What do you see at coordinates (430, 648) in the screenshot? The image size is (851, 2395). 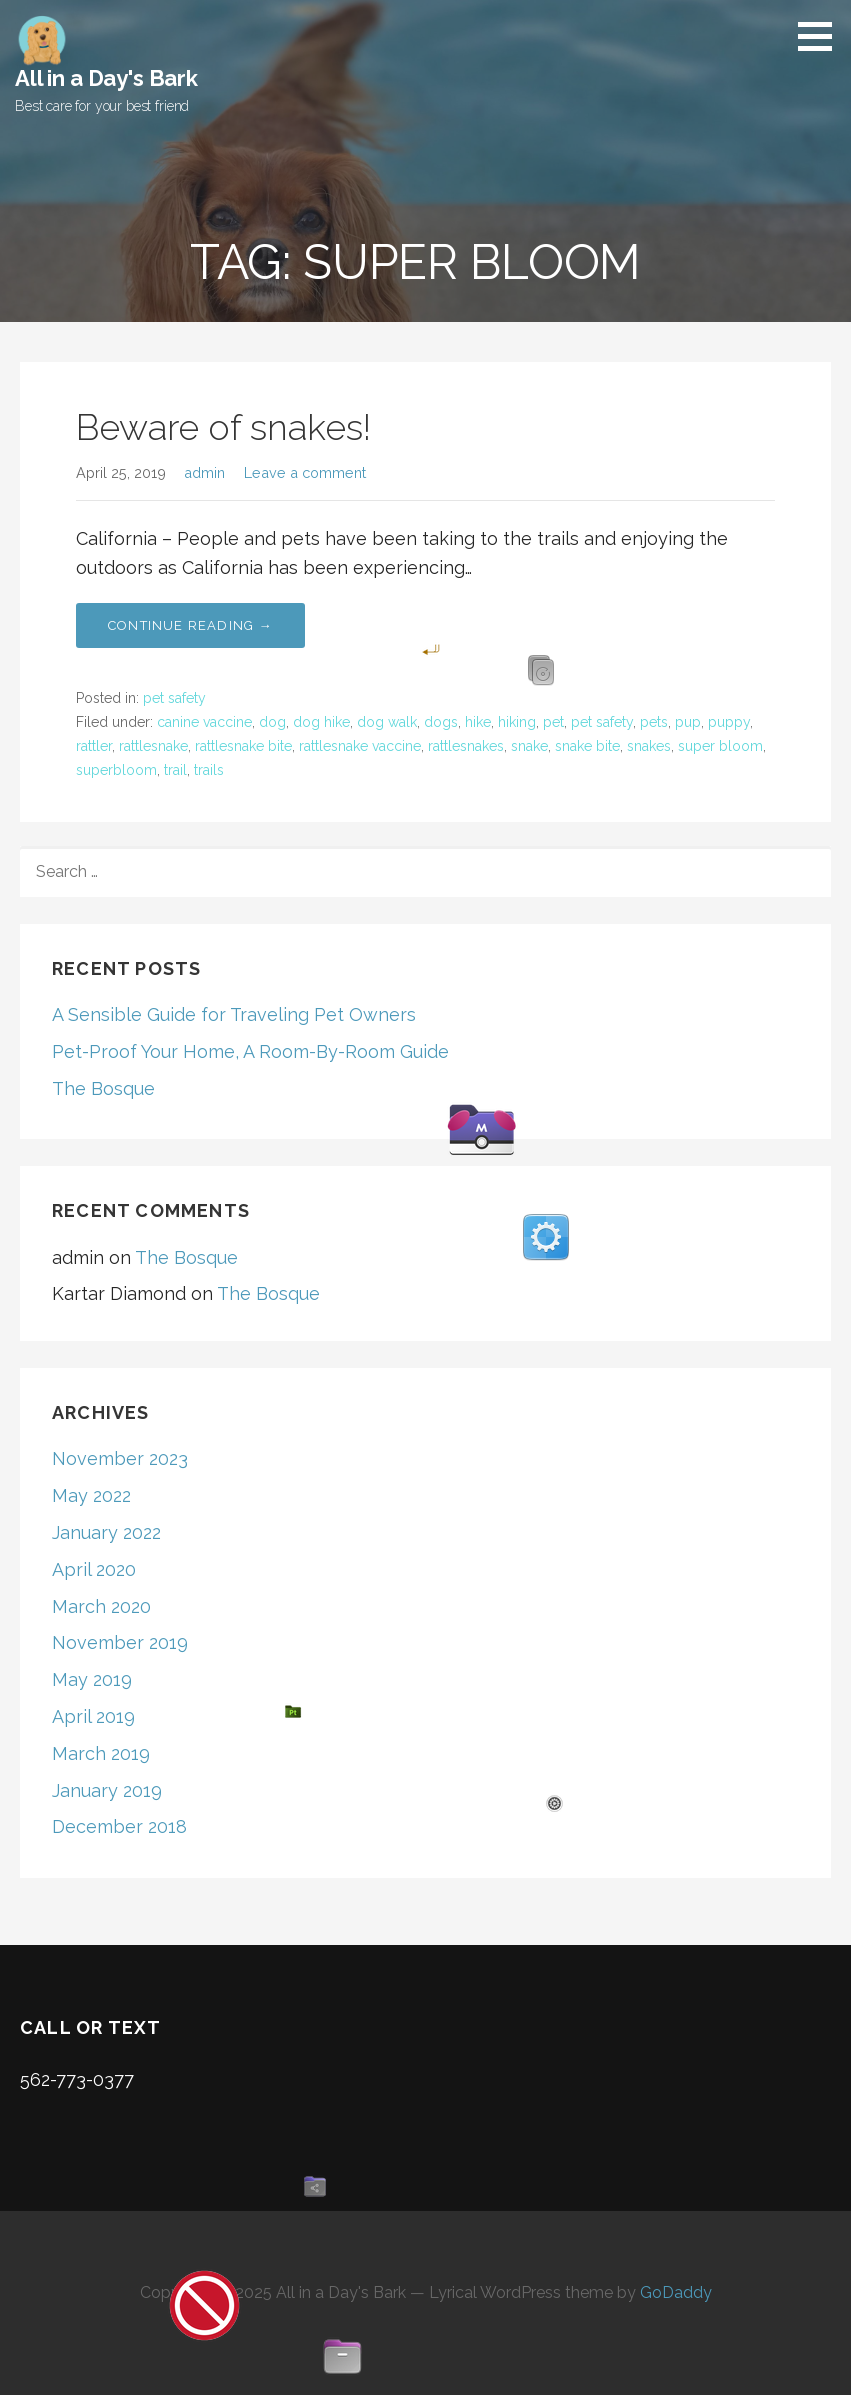 I see `reply to all recipients of an email` at bounding box center [430, 648].